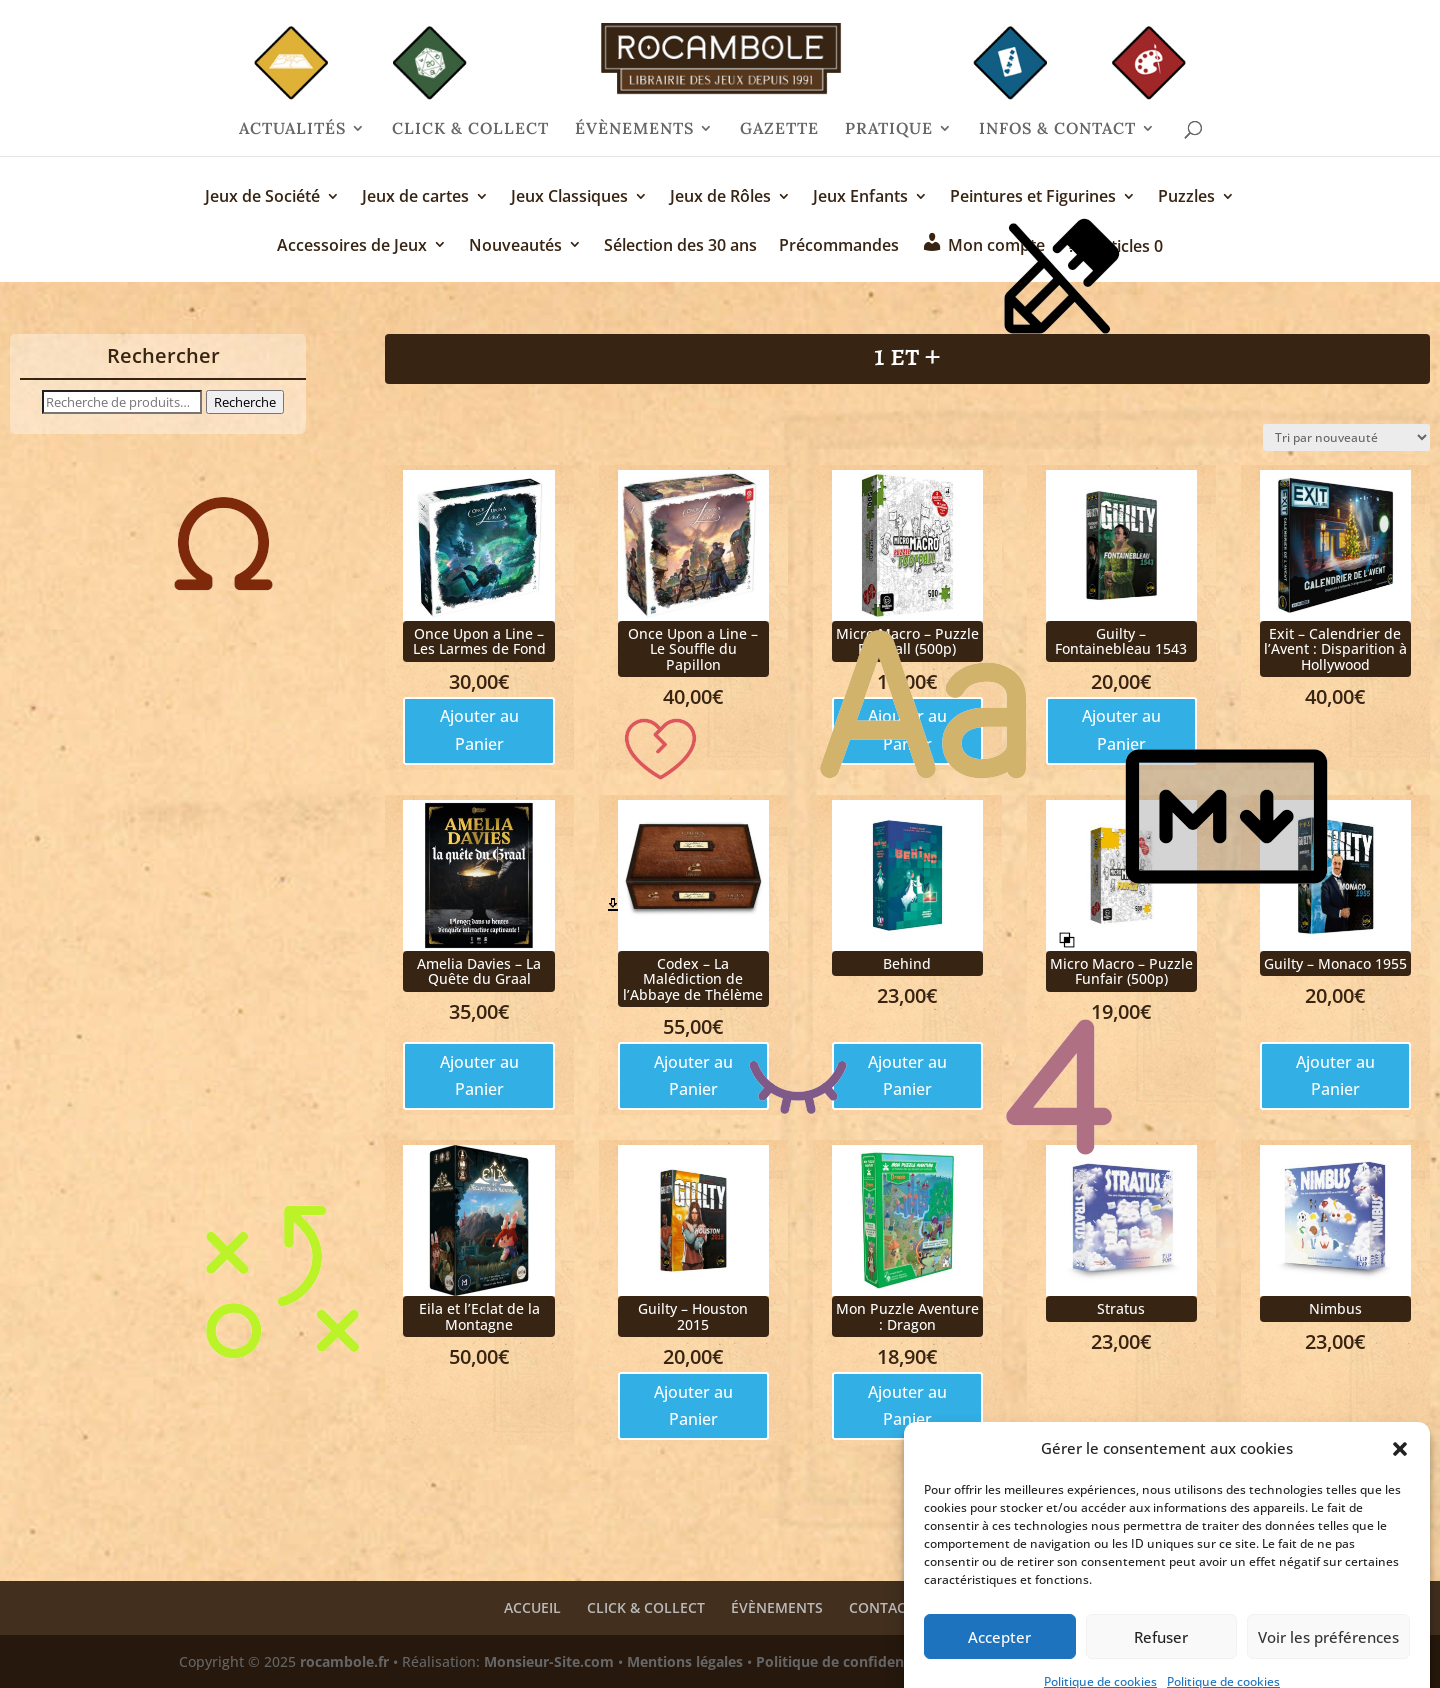  I want to click on combine or merge selected layers, so click(1067, 940).